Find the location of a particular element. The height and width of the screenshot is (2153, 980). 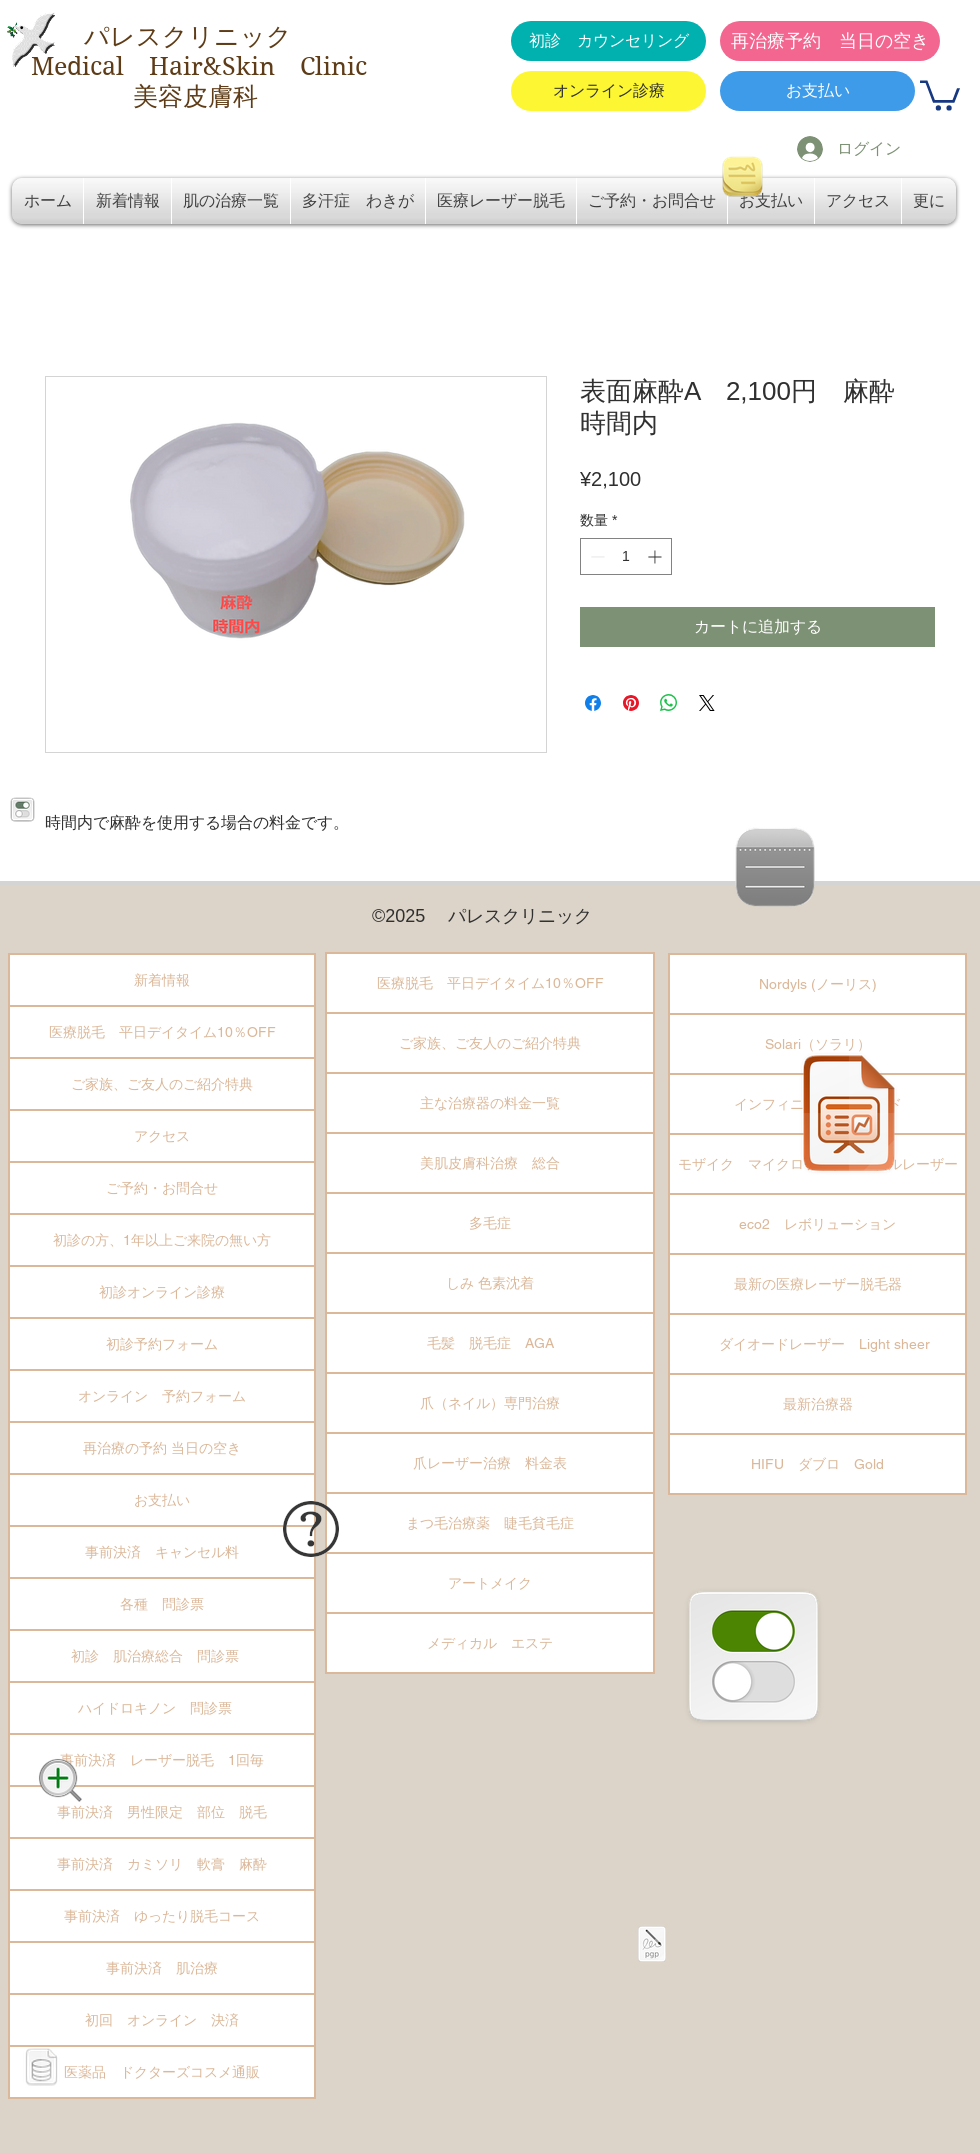

access help or support resources is located at coordinates (311, 1529).